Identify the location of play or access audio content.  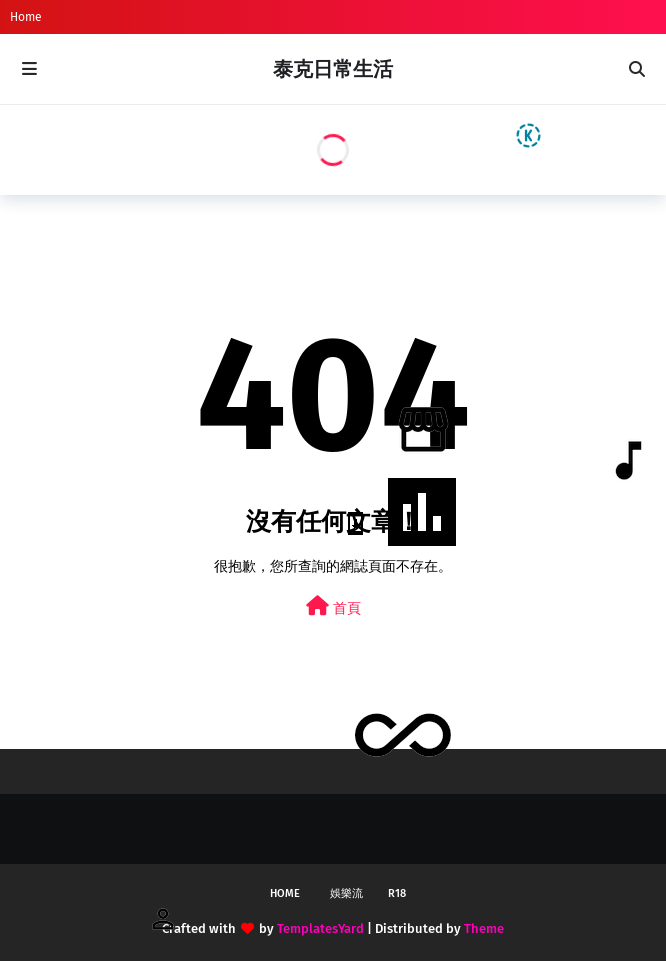
(628, 460).